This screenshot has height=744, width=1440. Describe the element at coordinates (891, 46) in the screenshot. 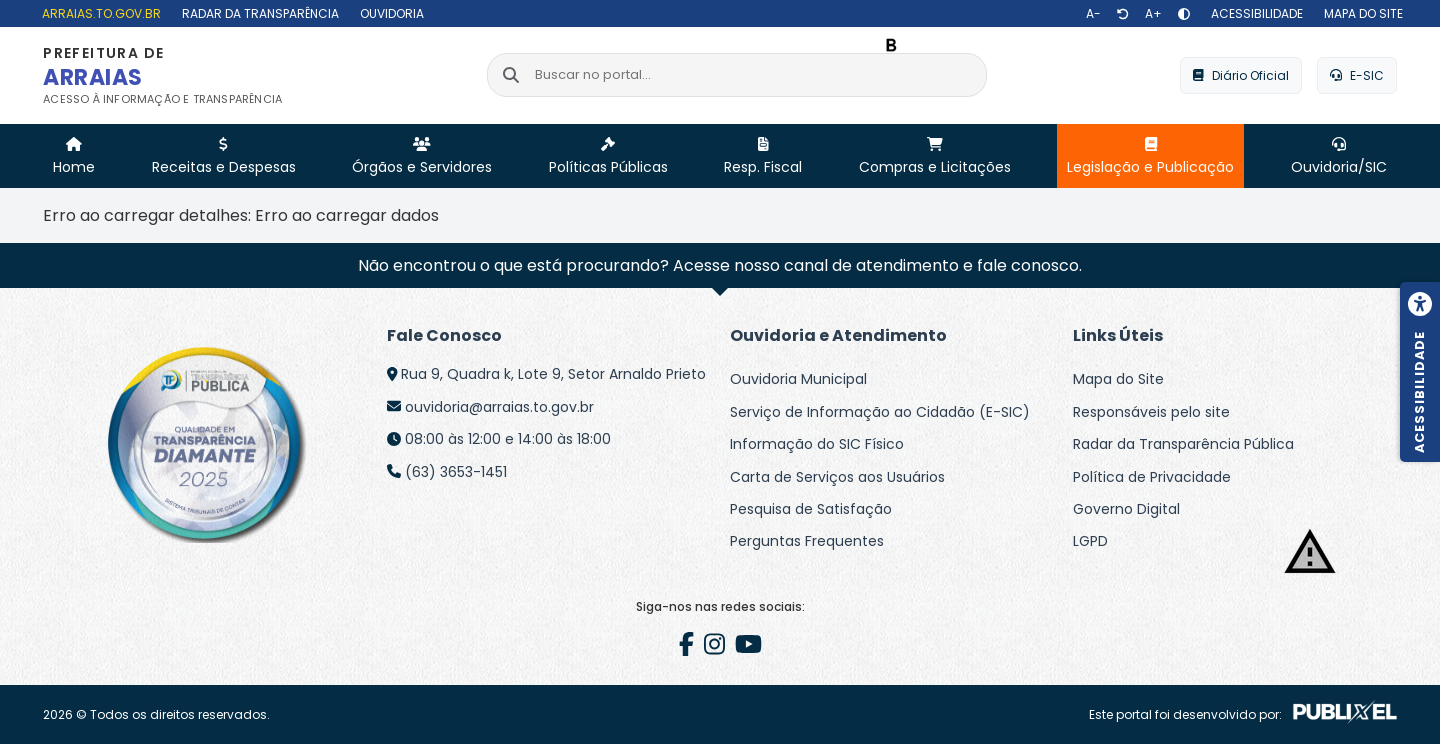

I see `apply bold formatting to selected text` at that location.